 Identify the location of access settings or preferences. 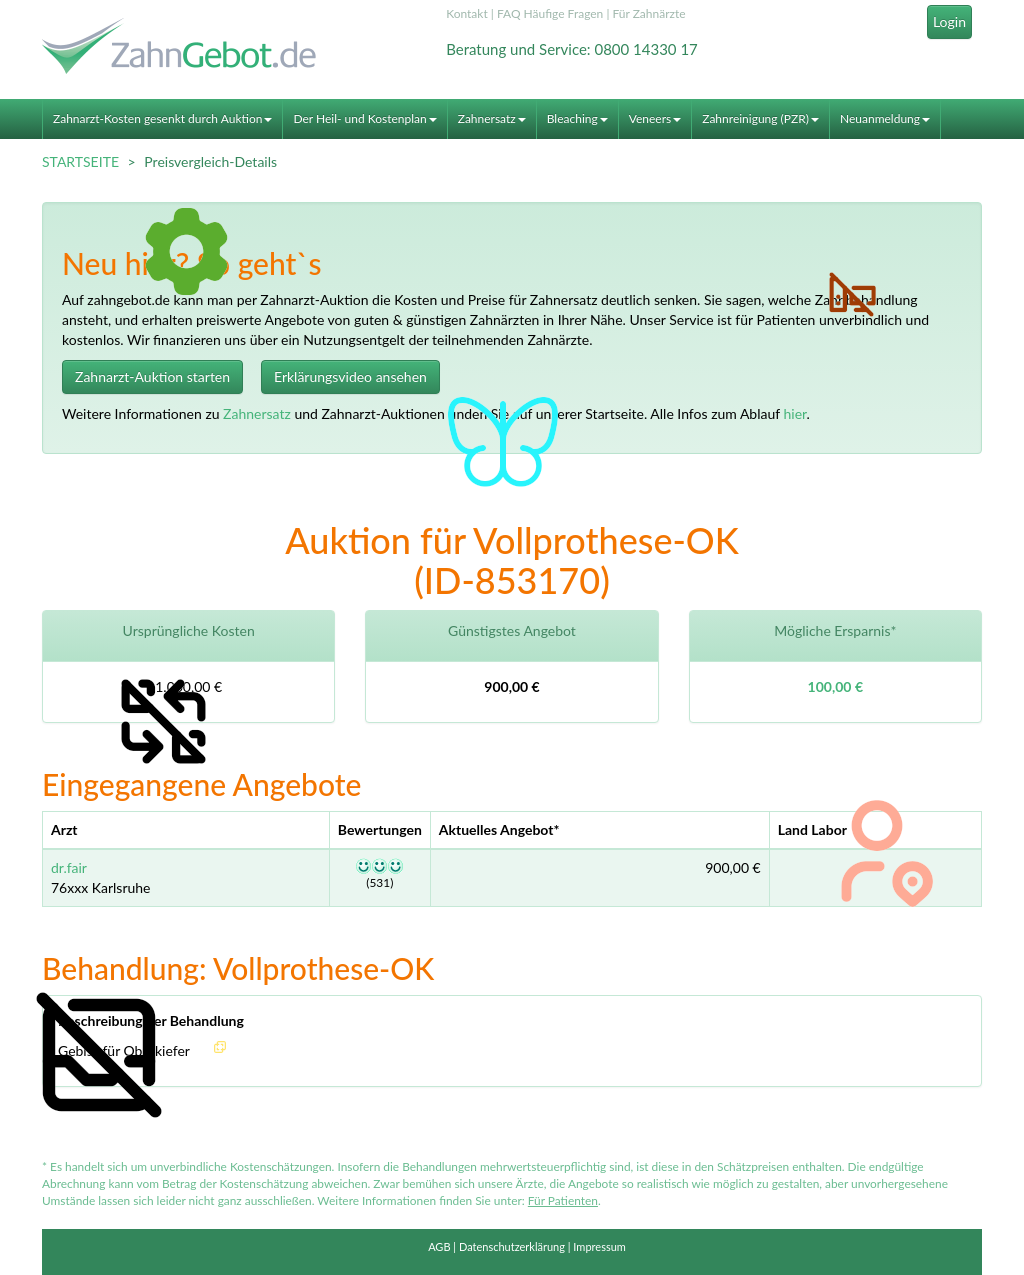
(186, 251).